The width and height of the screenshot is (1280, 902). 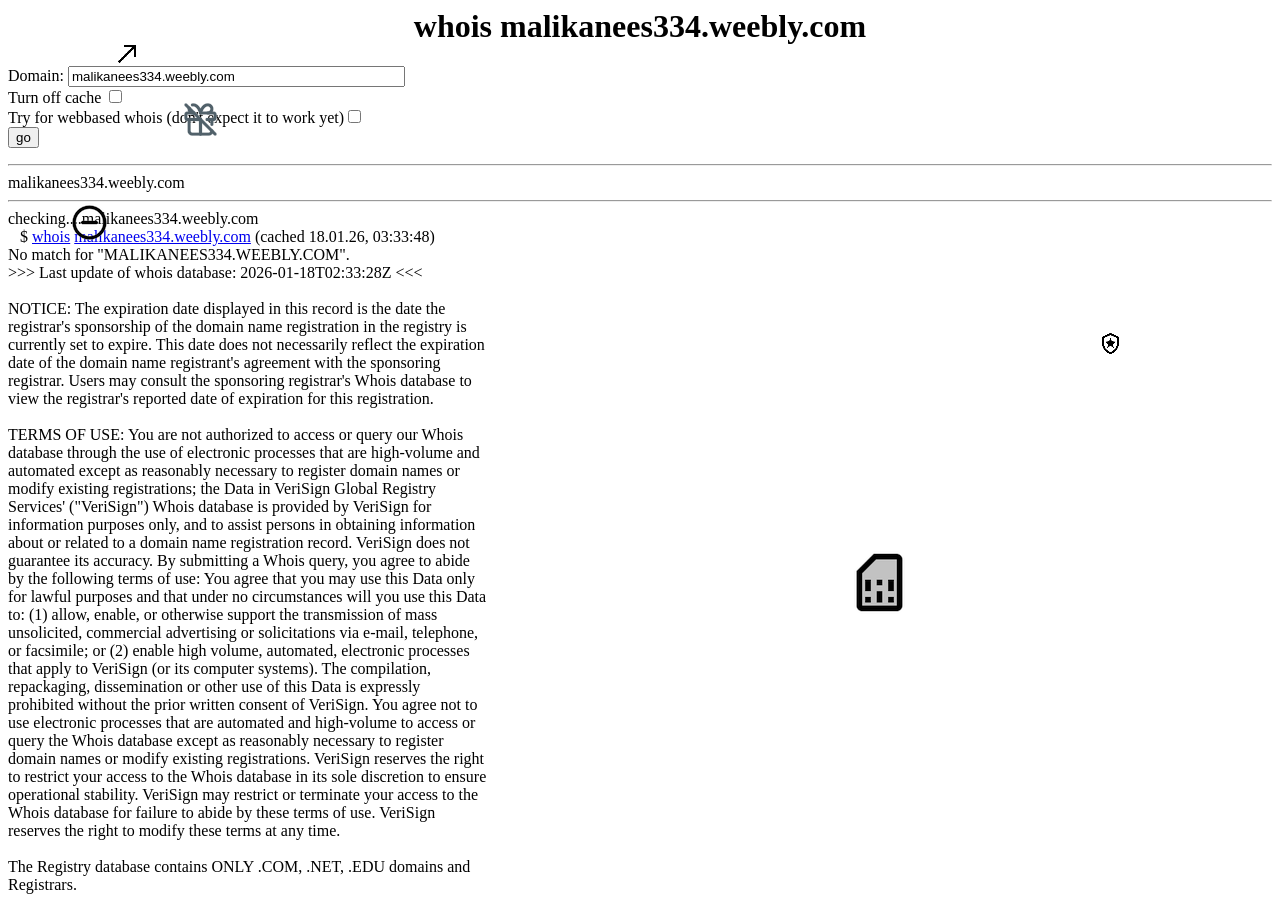 I want to click on contact local police or emergency services, so click(x=1110, y=343).